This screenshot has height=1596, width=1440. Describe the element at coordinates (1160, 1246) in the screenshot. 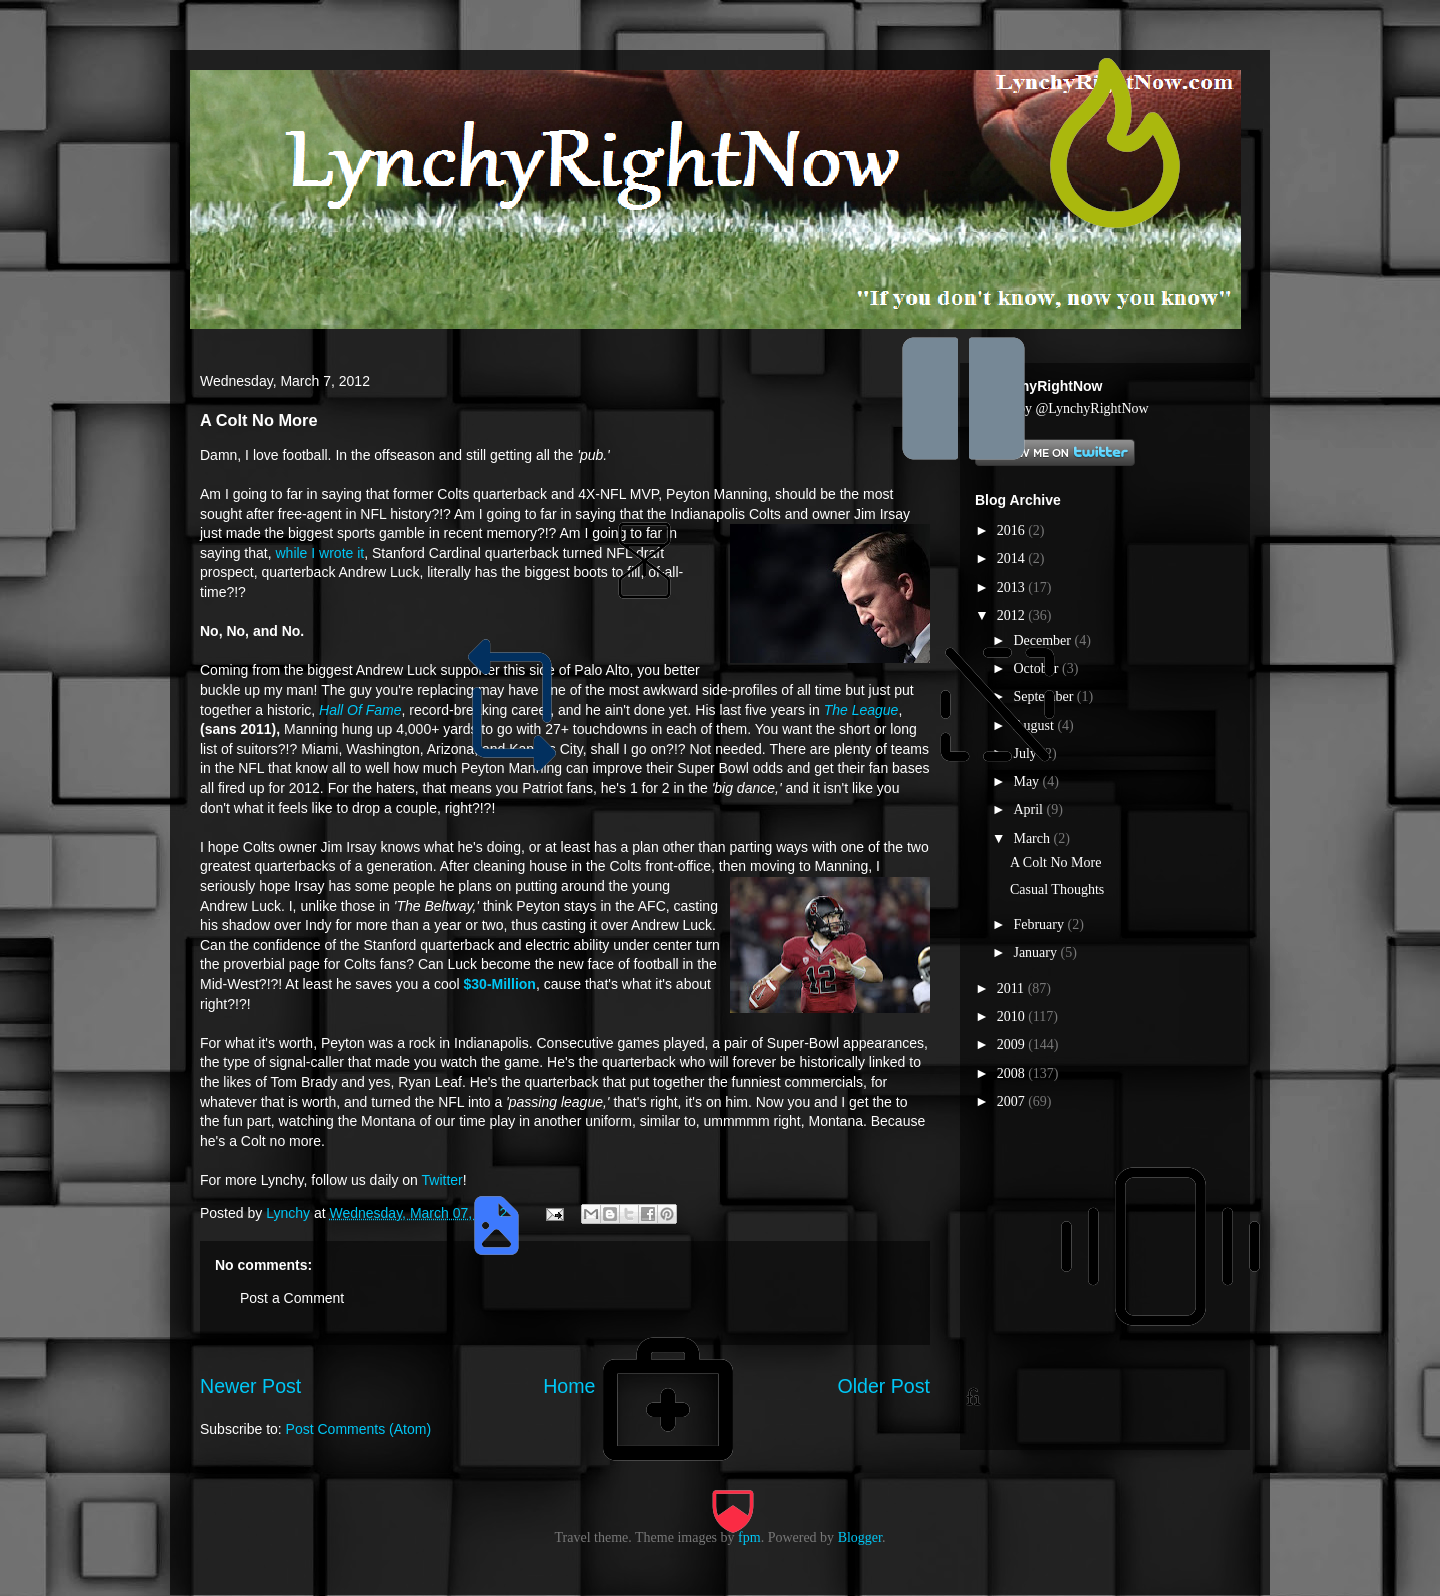

I see `toggle vibrate mode on device` at that location.